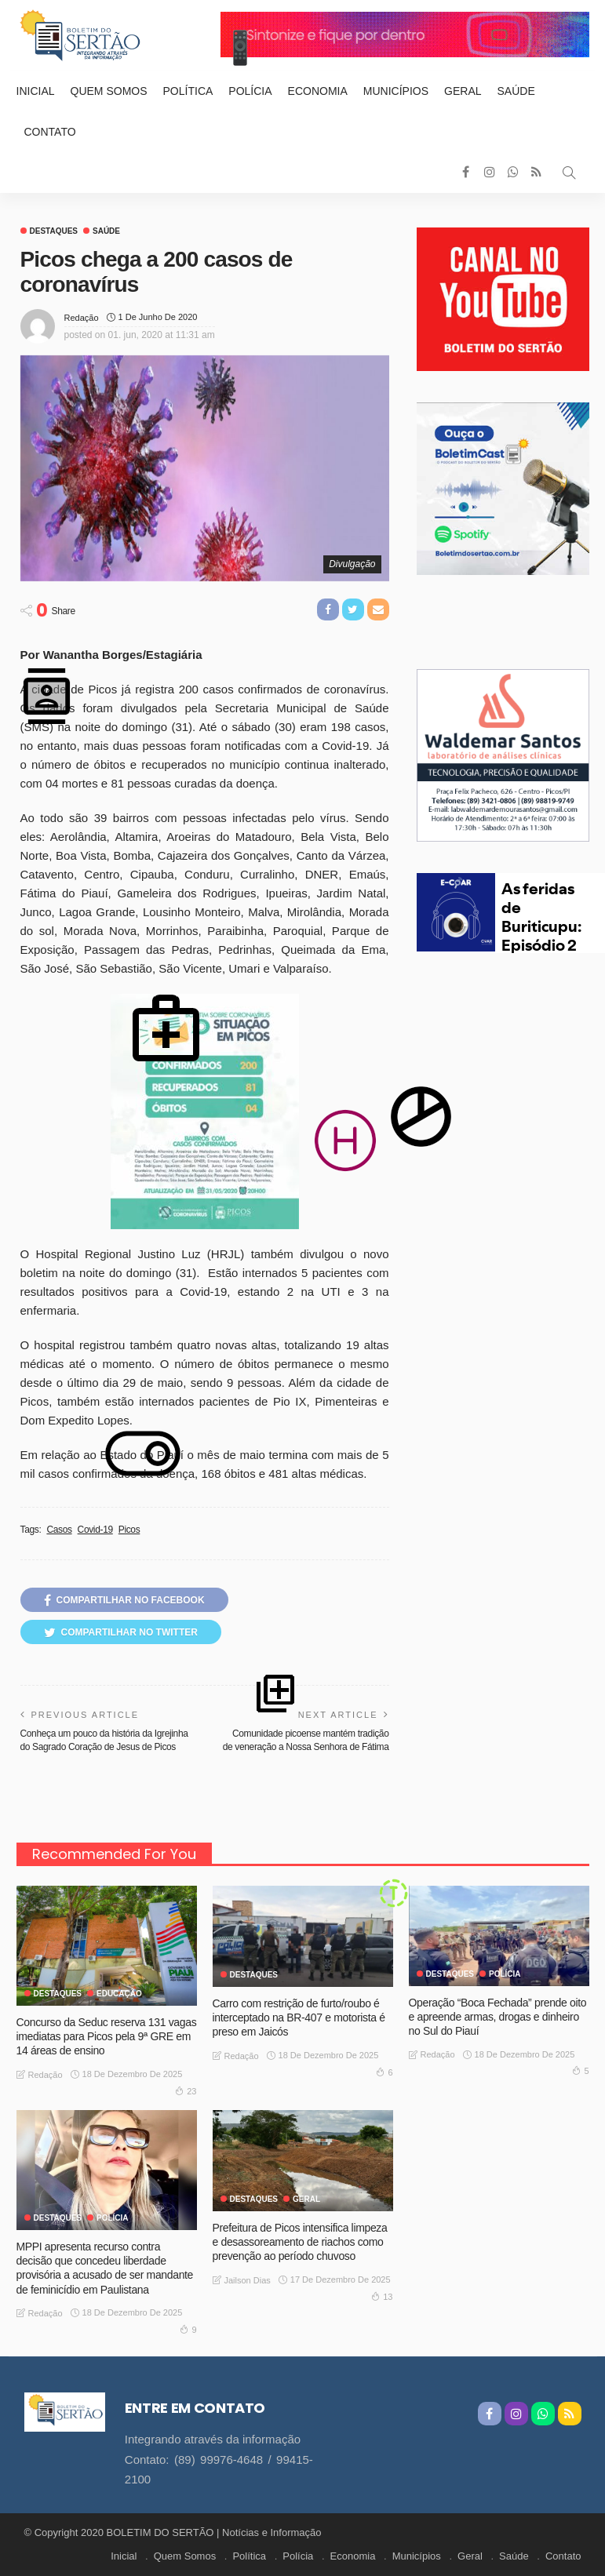  What do you see at coordinates (46, 696) in the screenshot?
I see `access your contacts list` at bounding box center [46, 696].